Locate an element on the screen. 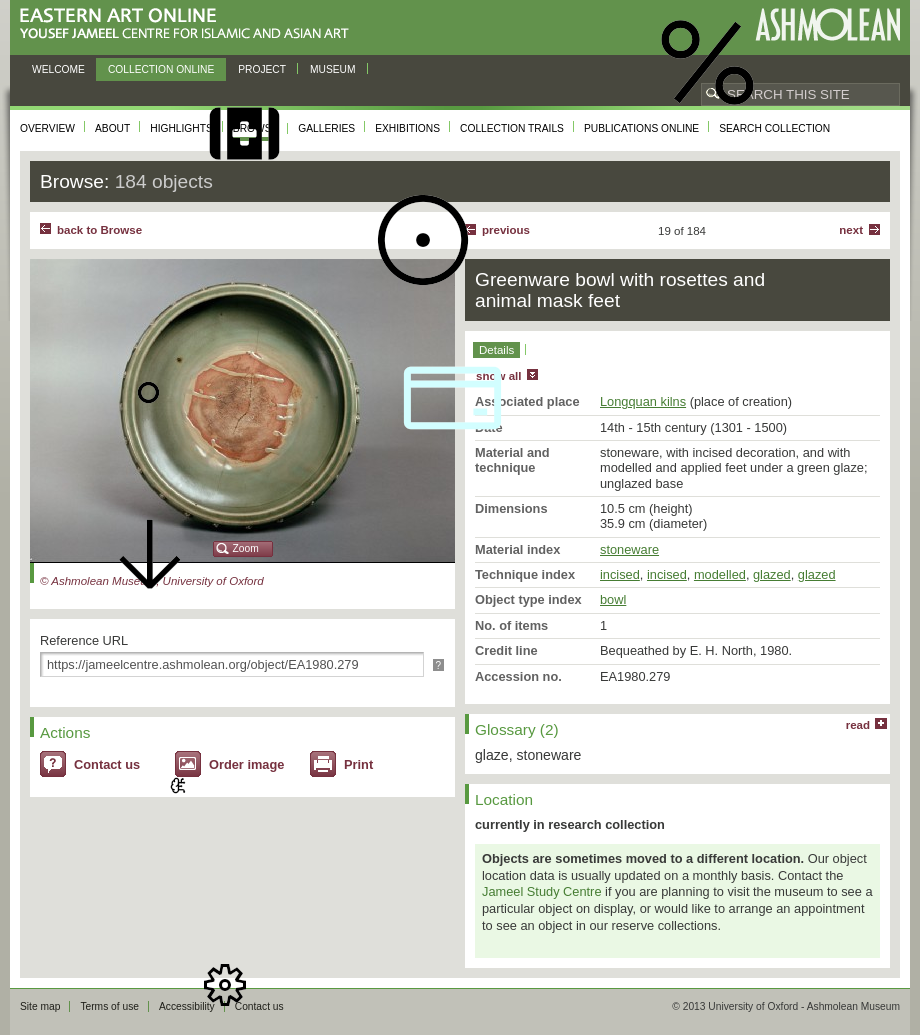 The height and width of the screenshot is (1035, 920). access medical information or first aid resources is located at coordinates (244, 133).